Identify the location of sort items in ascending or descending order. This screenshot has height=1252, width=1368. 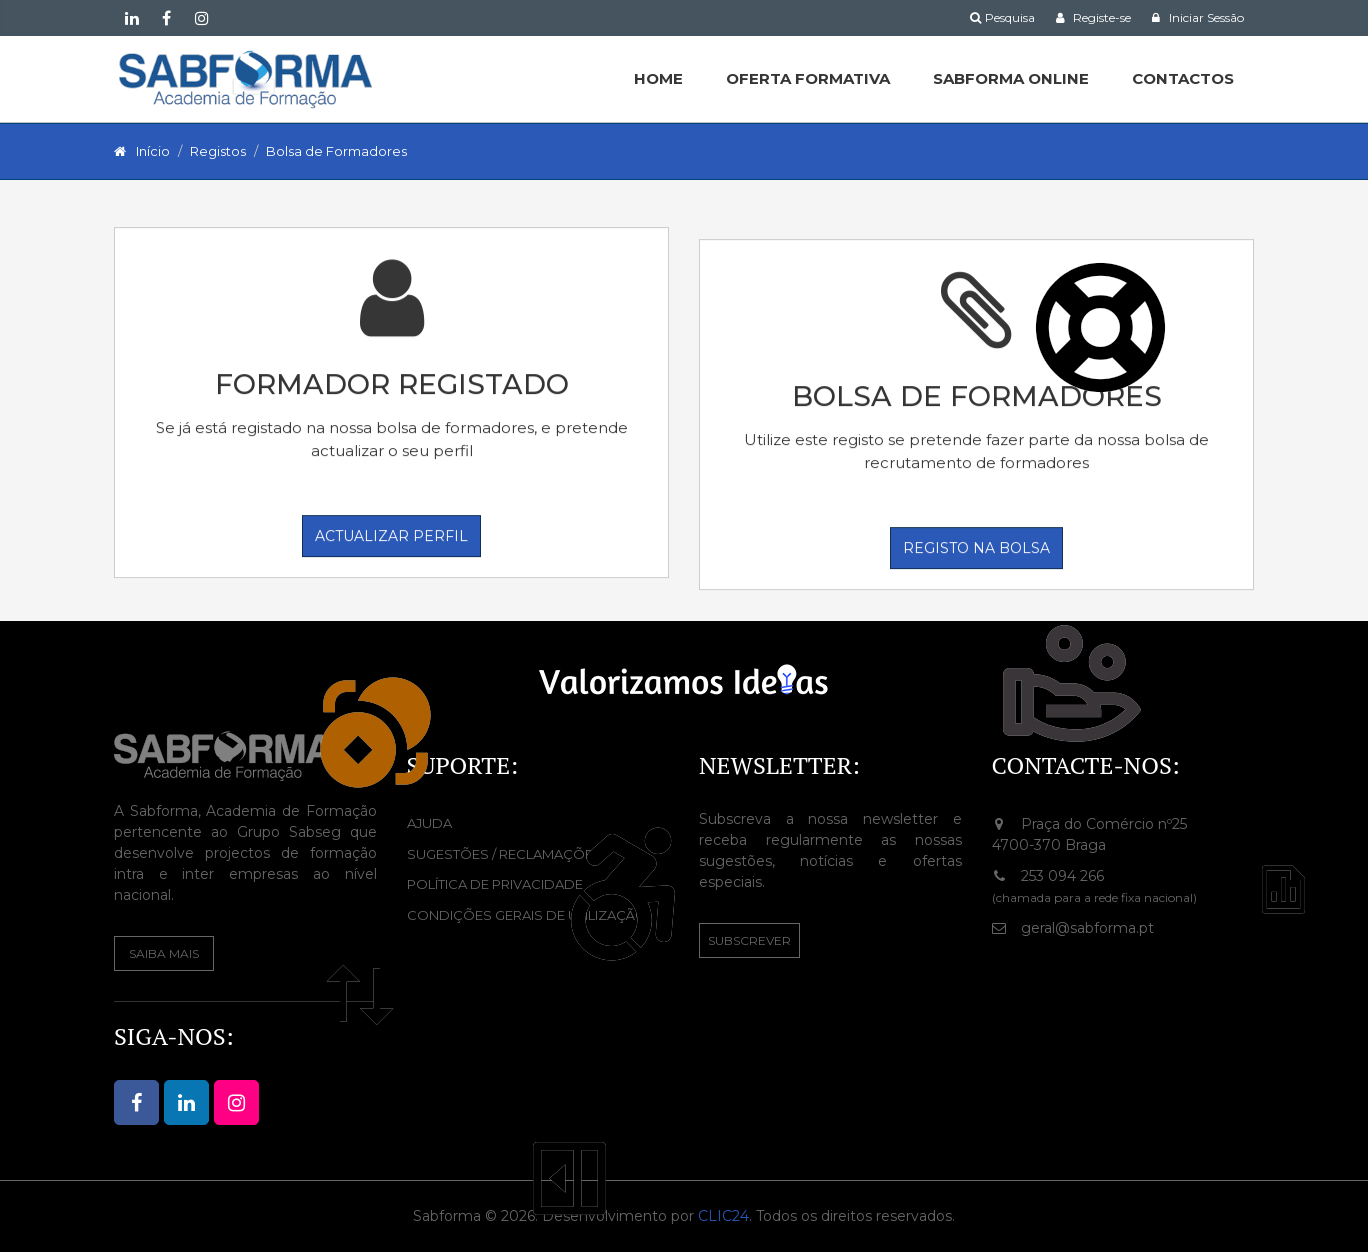
(360, 995).